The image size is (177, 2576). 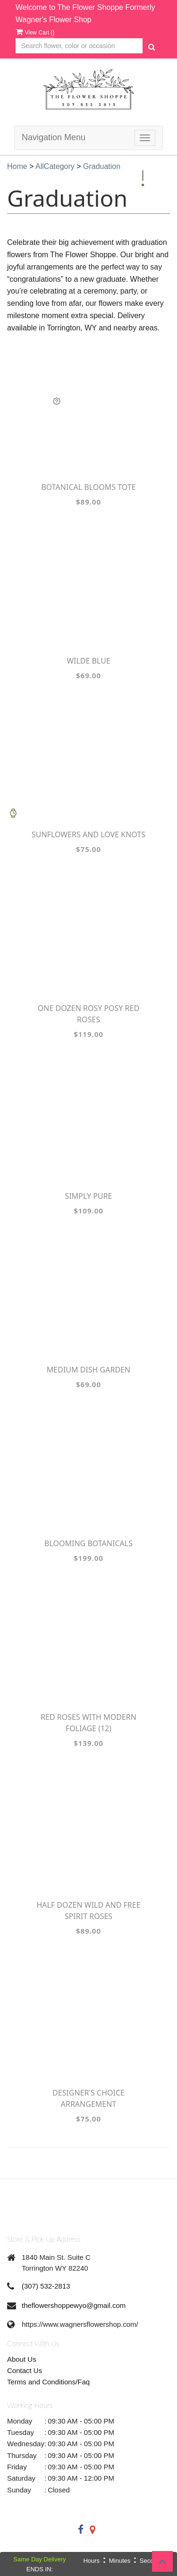 I want to click on indicates a warning or alert requiring attention, so click(x=143, y=178).